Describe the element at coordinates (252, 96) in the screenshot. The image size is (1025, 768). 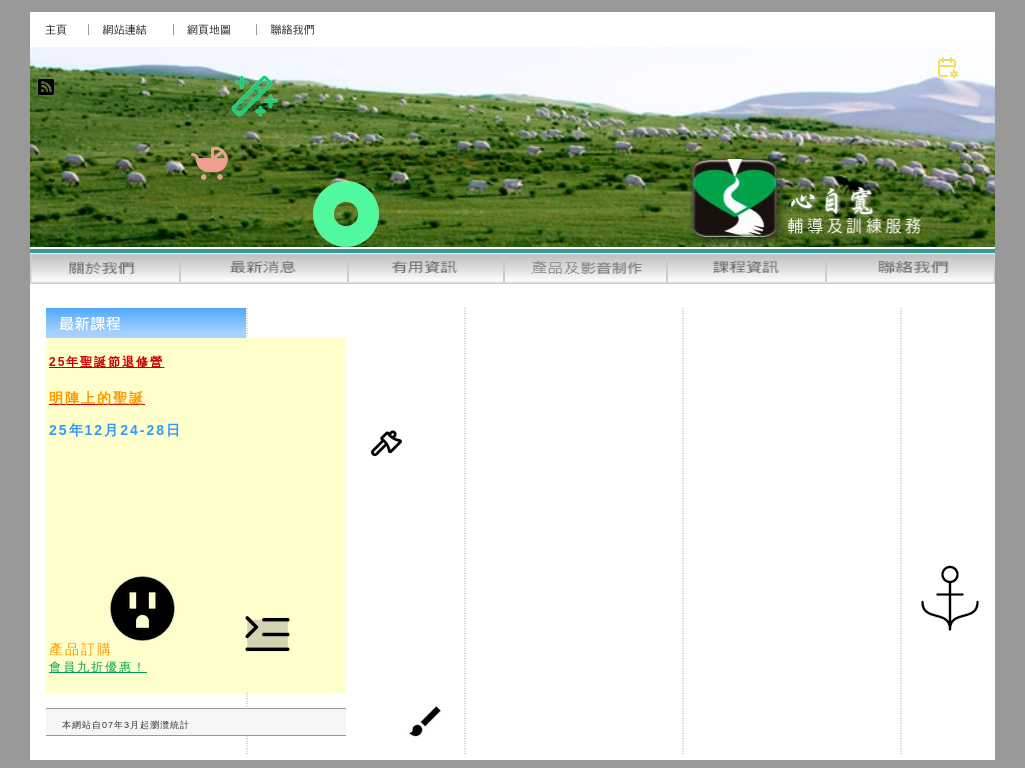
I see `apply auto-enhance or smart adjustments` at that location.